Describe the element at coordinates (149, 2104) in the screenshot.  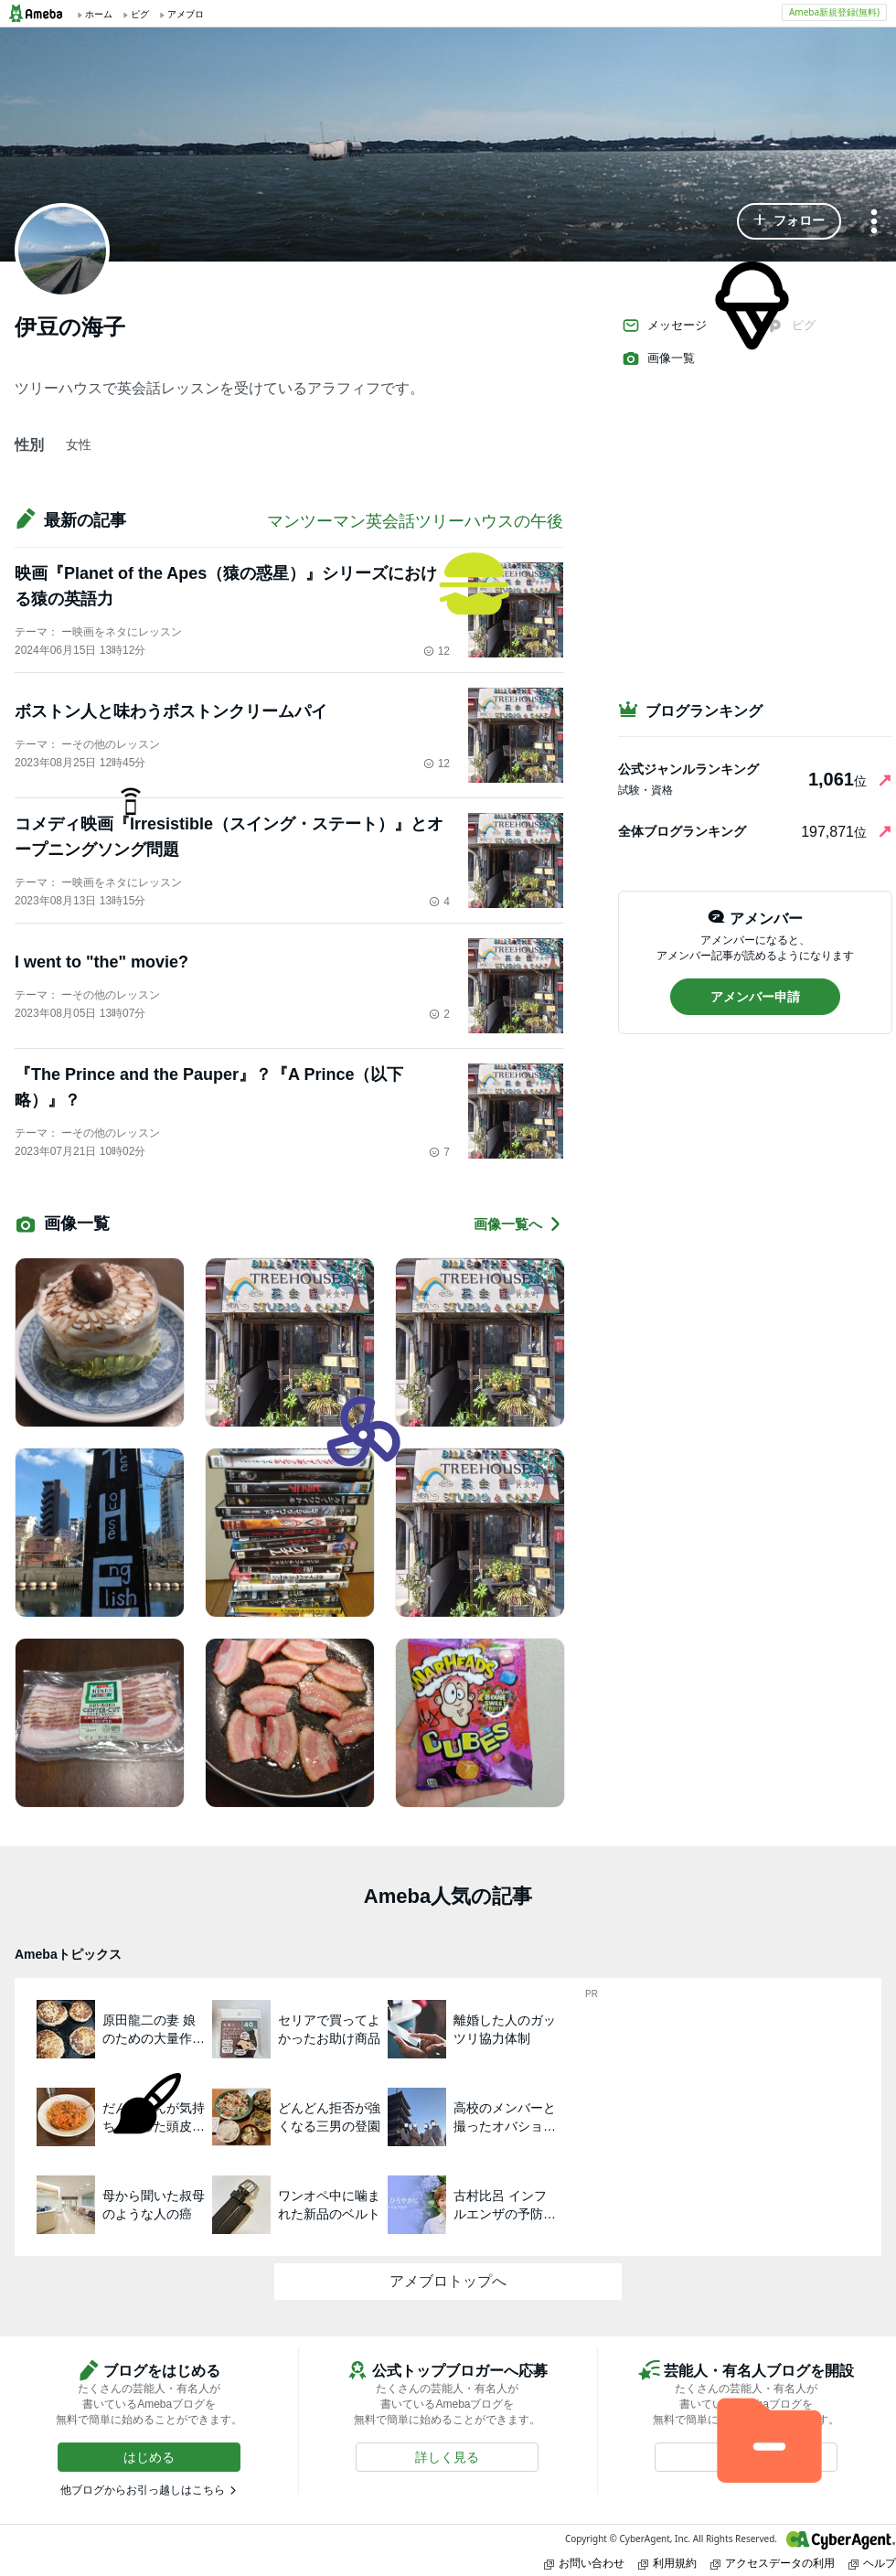
I see `access drawing or painting tools` at that location.